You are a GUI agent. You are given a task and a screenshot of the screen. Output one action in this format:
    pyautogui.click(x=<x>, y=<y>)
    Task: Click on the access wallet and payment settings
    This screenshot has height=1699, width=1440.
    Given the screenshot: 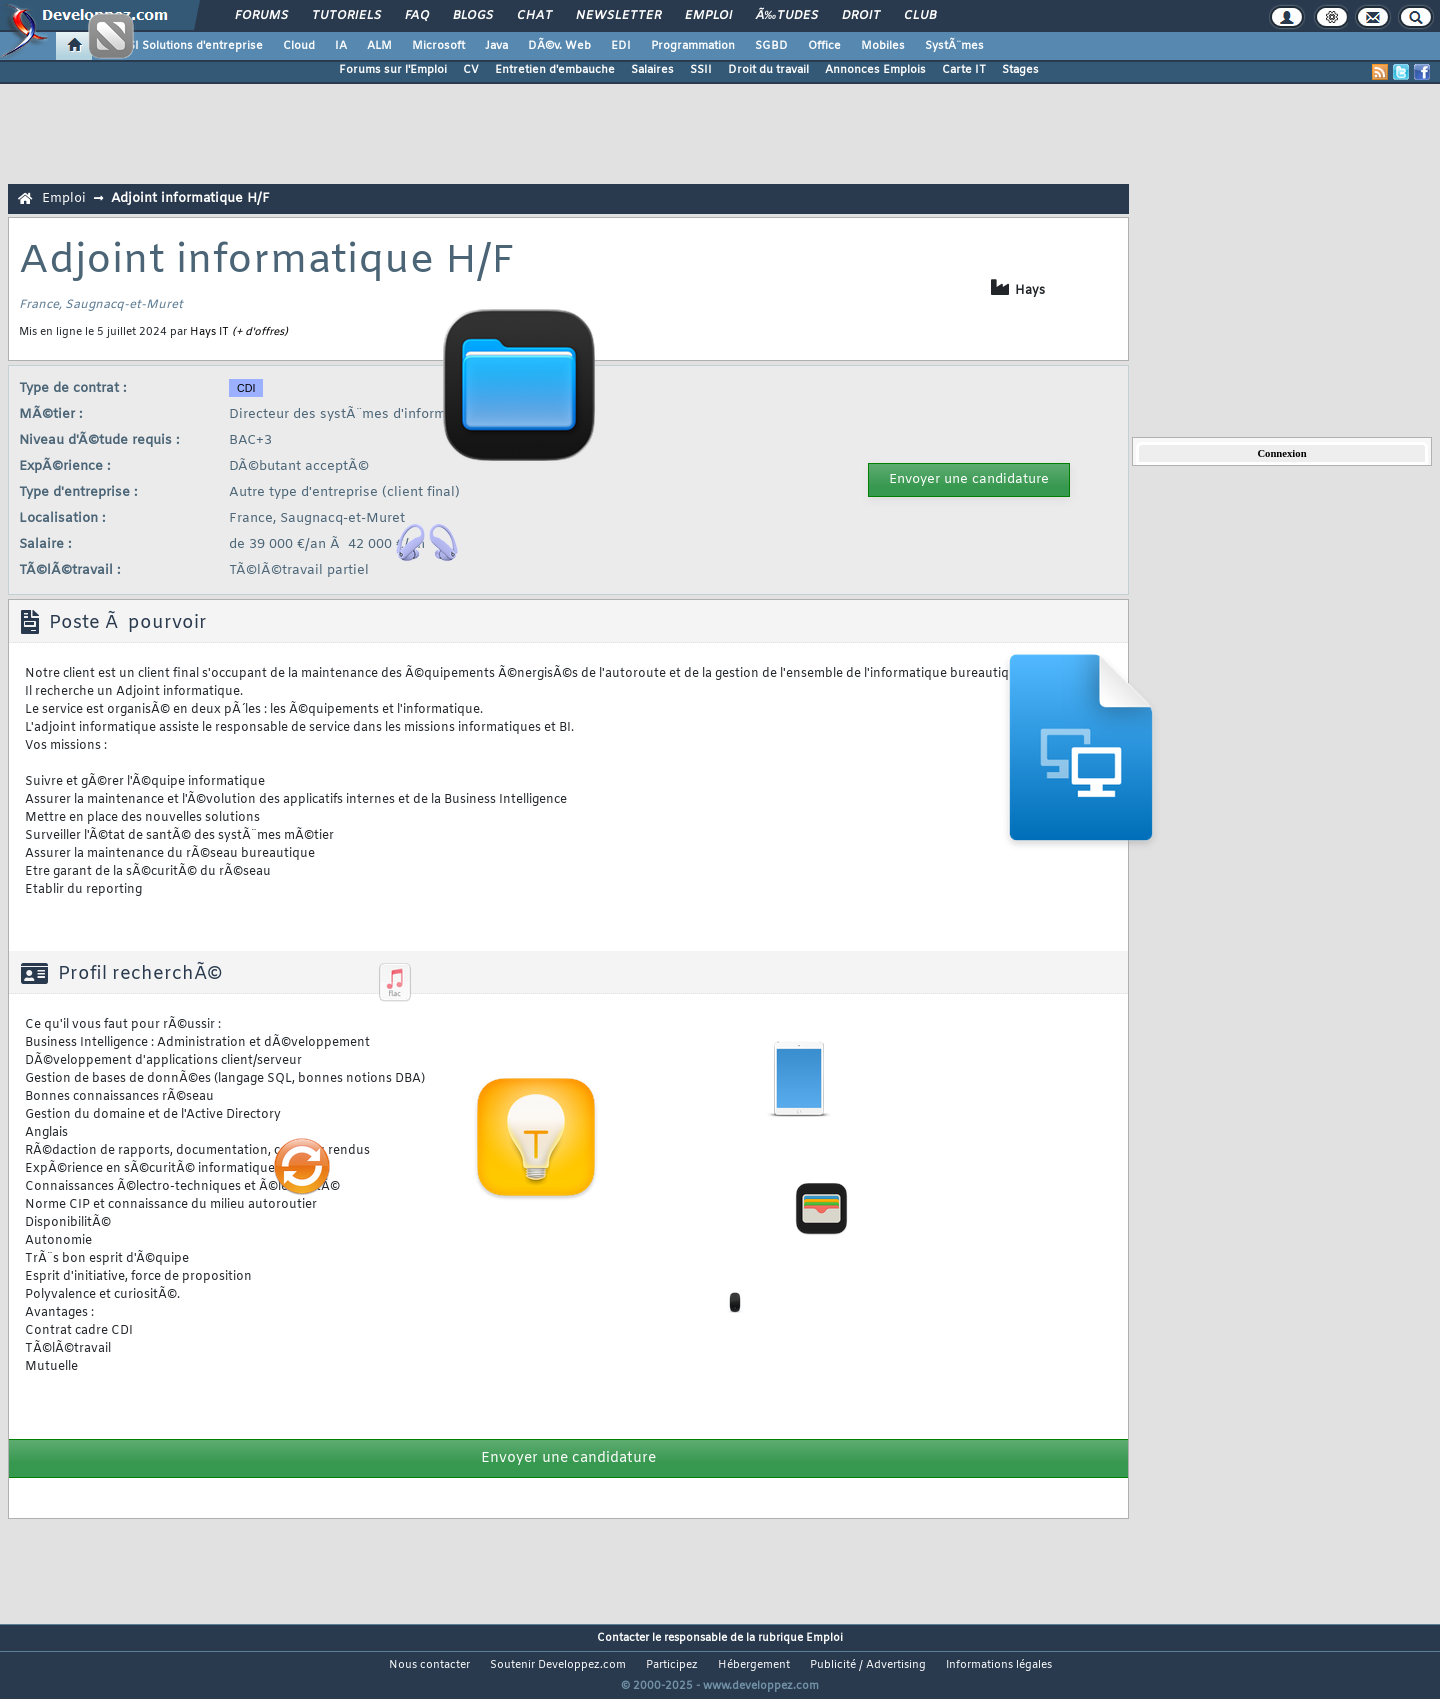 What is the action you would take?
    pyautogui.click(x=821, y=1208)
    